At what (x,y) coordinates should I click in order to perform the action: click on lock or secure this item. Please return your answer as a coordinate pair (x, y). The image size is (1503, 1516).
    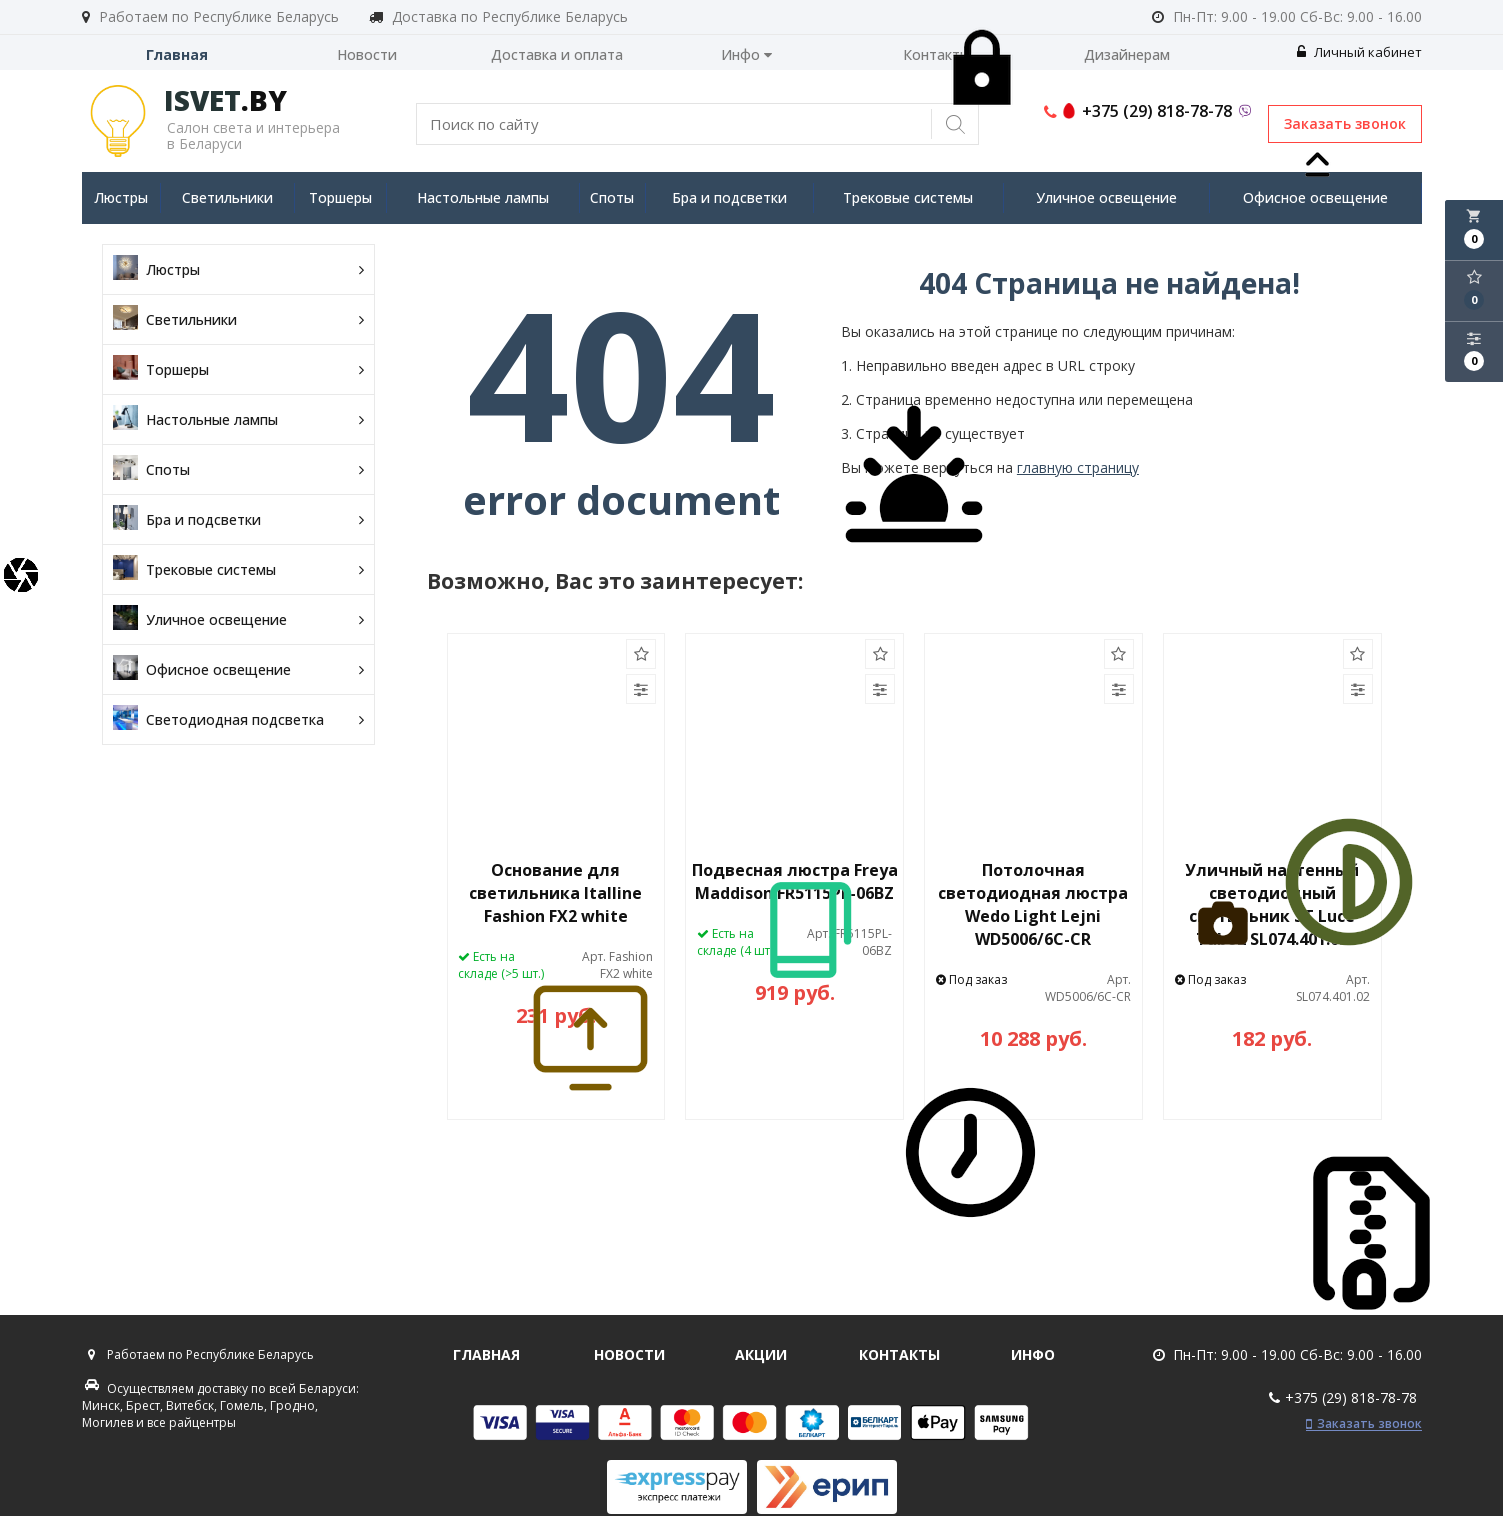
    Looking at the image, I should click on (982, 69).